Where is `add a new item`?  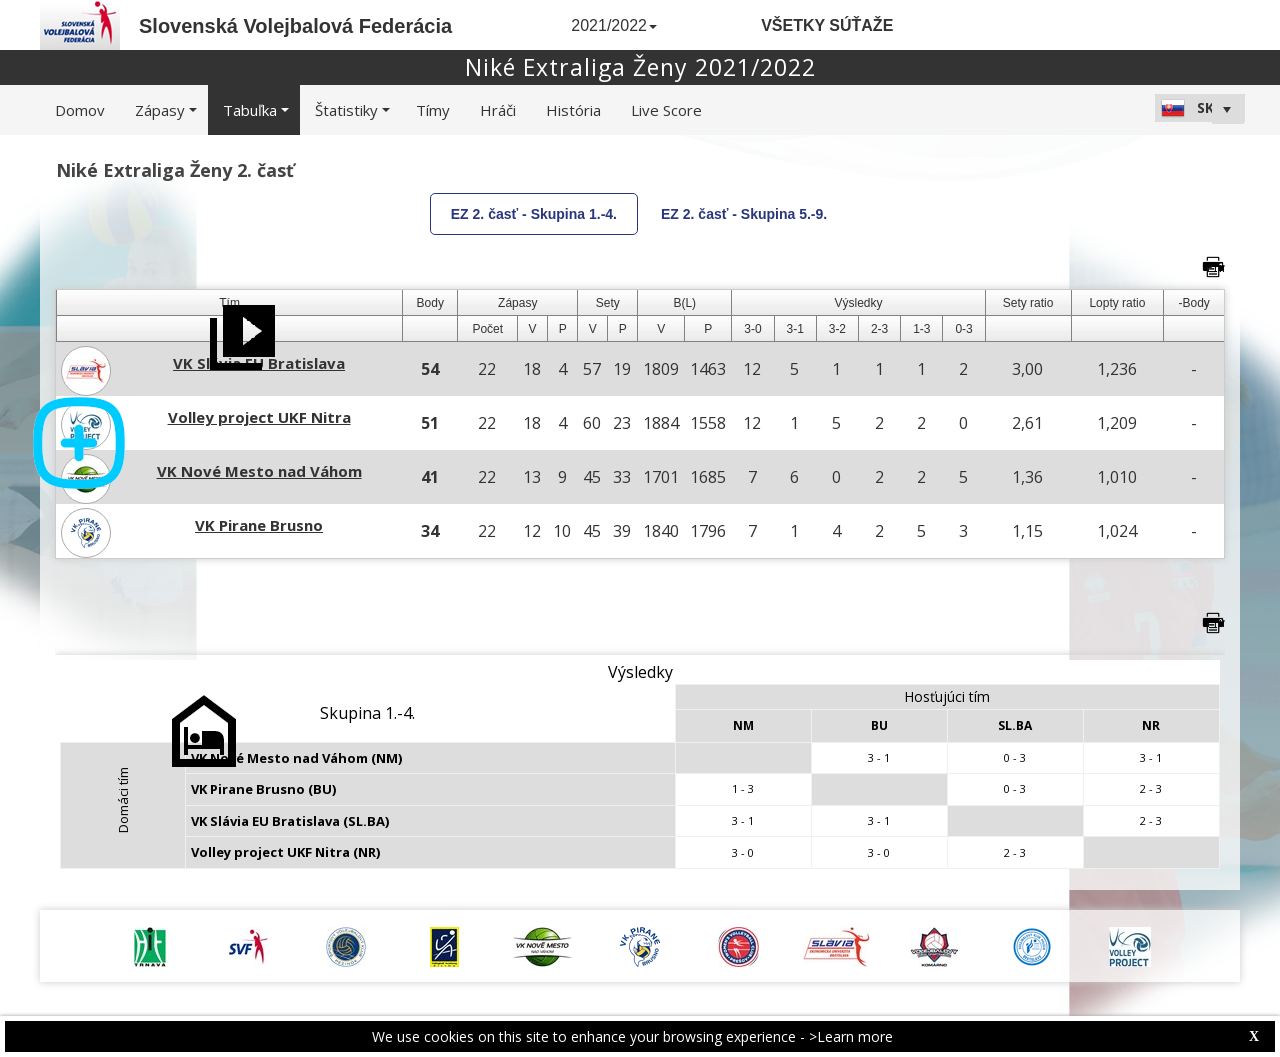 add a new item is located at coordinates (79, 443).